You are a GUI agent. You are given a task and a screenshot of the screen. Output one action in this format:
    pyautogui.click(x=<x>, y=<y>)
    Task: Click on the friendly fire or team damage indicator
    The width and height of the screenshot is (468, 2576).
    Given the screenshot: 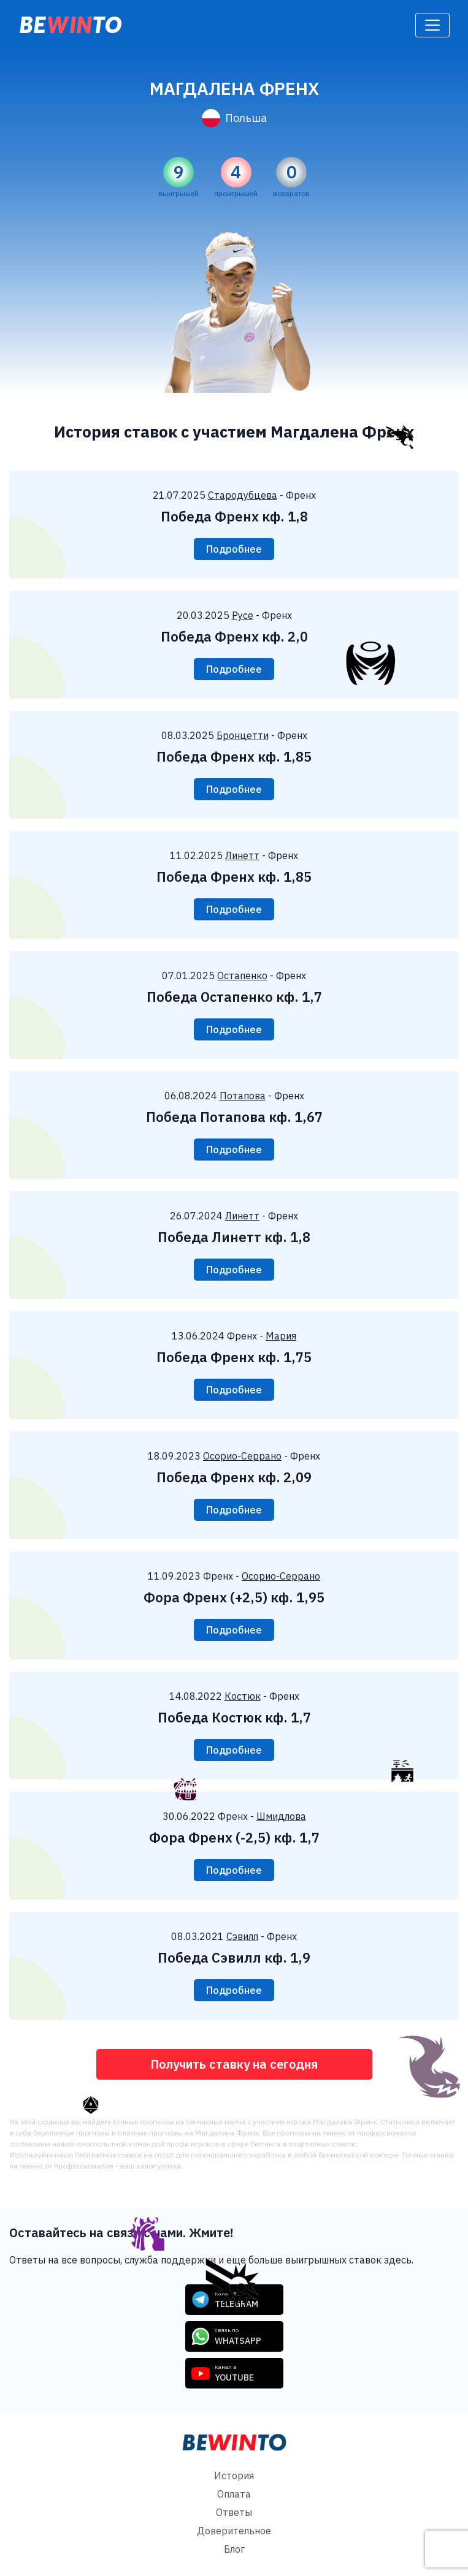 What is the action you would take?
    pyautogui.click(x=429, y=2067)
    